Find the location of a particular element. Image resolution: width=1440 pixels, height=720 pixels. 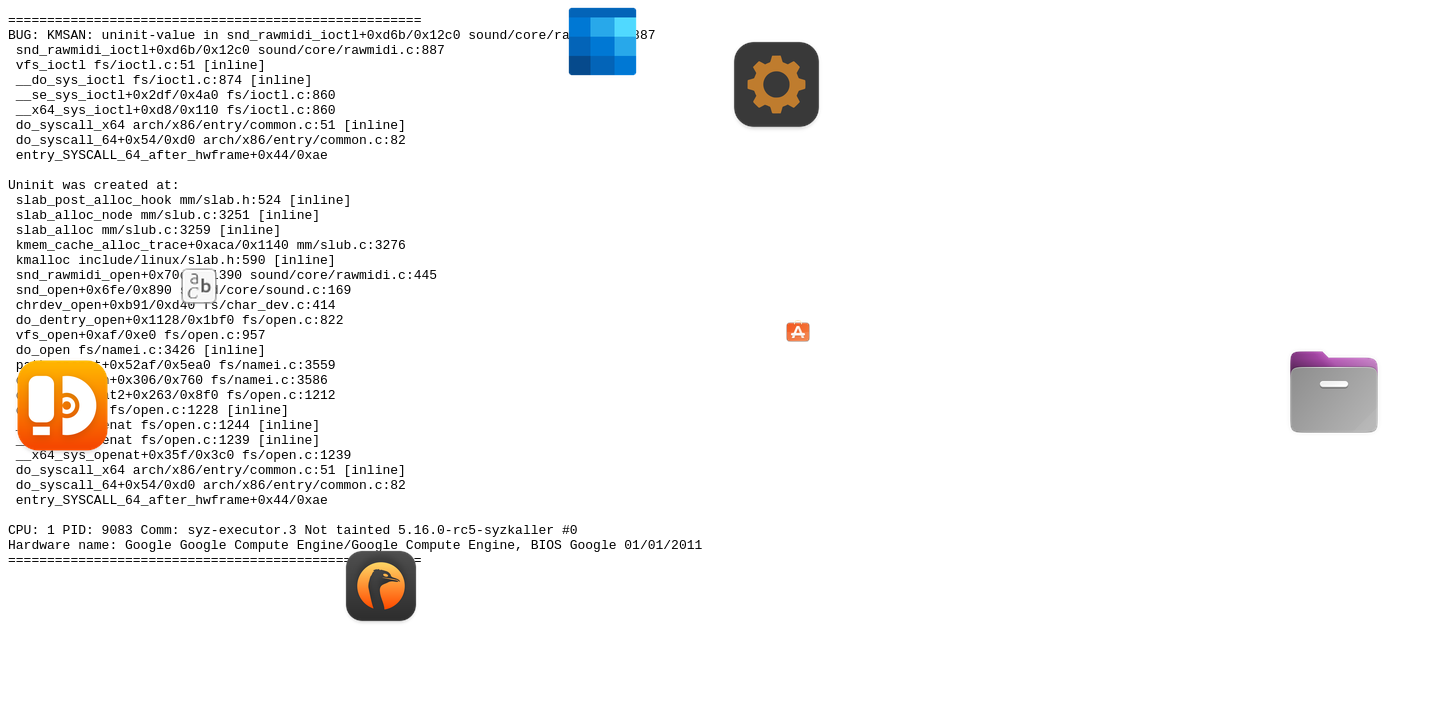

open the file manager application is located at coordinates (1334, 392).